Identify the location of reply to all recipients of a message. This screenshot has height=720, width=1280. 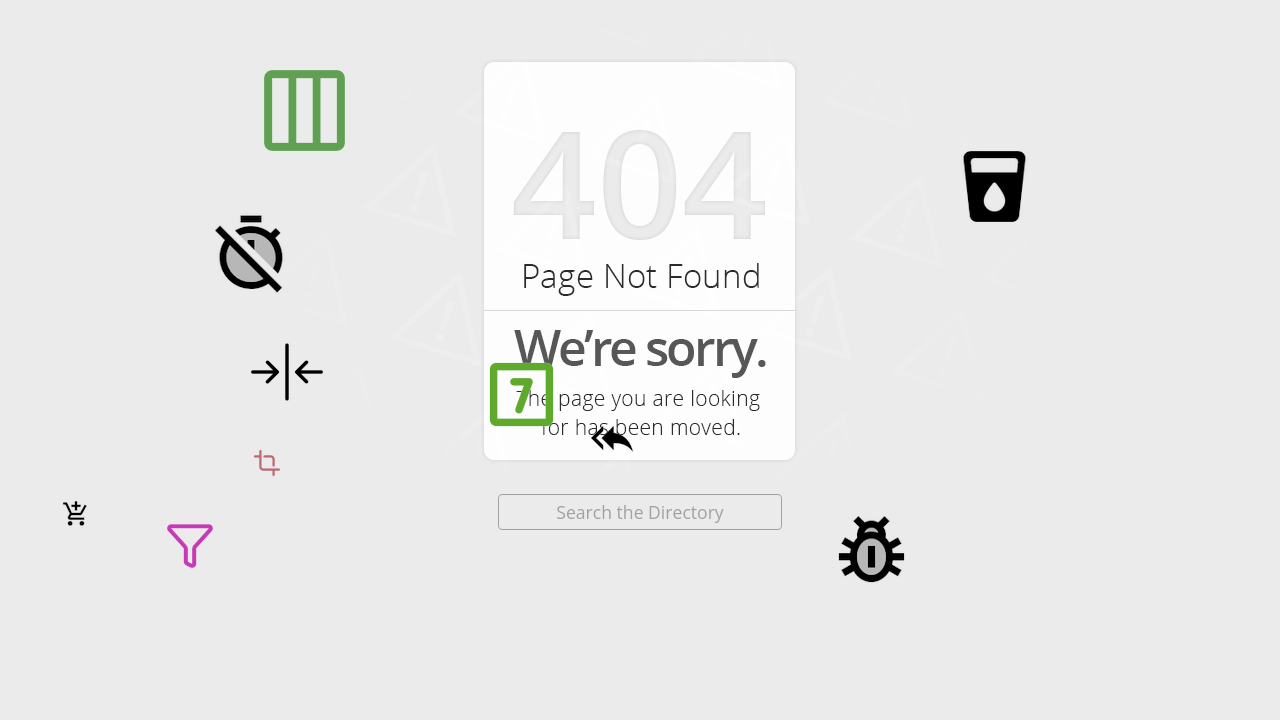
(612, 438).